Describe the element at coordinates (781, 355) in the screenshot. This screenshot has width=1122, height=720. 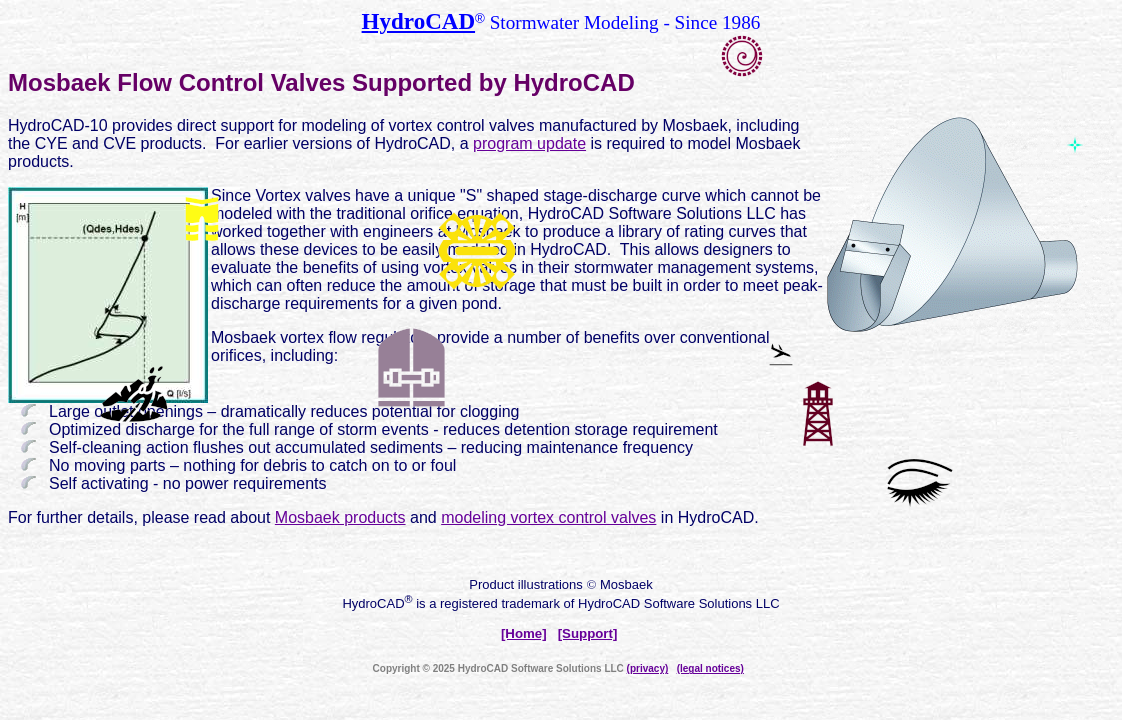
I see `indicates incoming flight arrival` at that location.